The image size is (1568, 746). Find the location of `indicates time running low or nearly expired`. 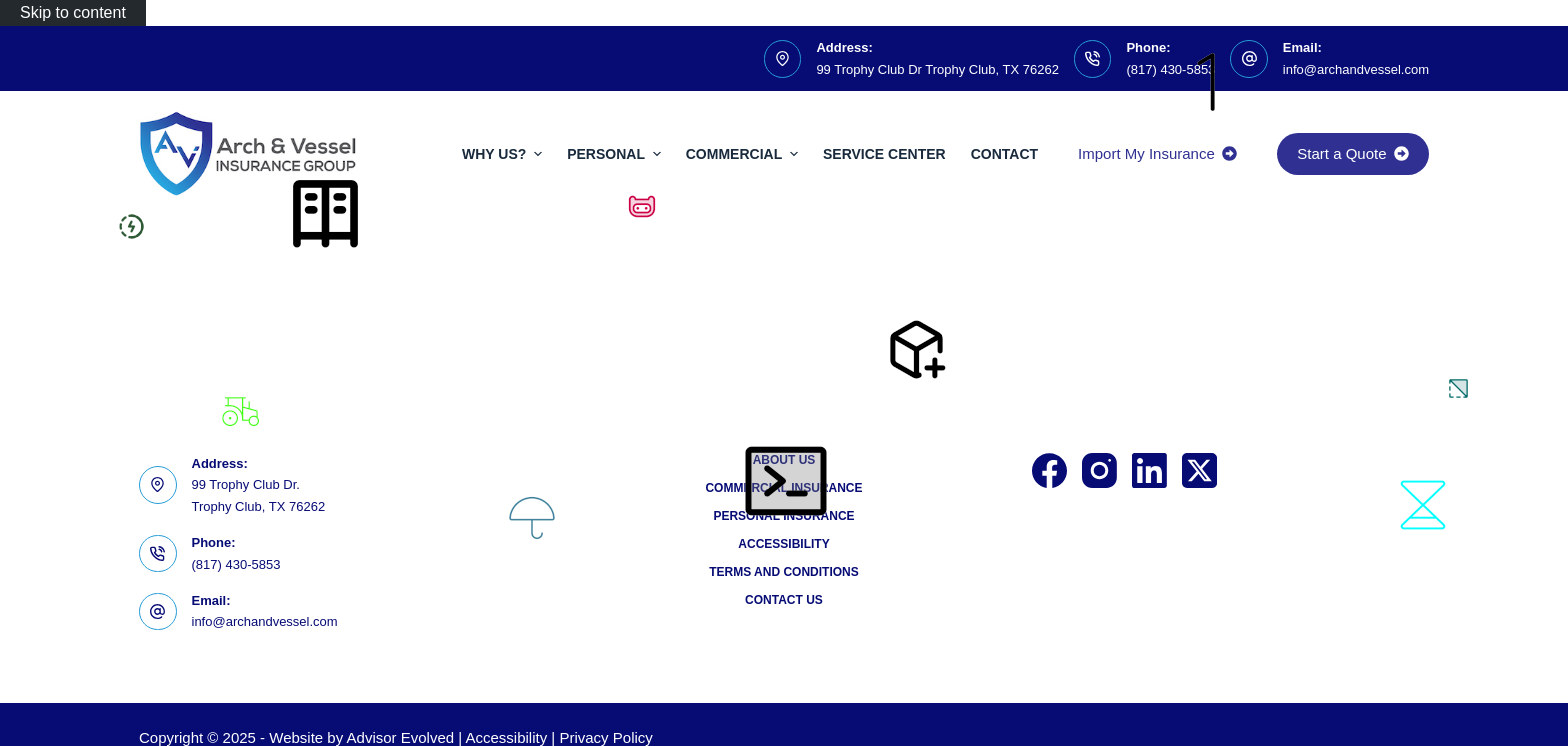

indicates time running low or nearly expired is located at coordinates (1423, 505).